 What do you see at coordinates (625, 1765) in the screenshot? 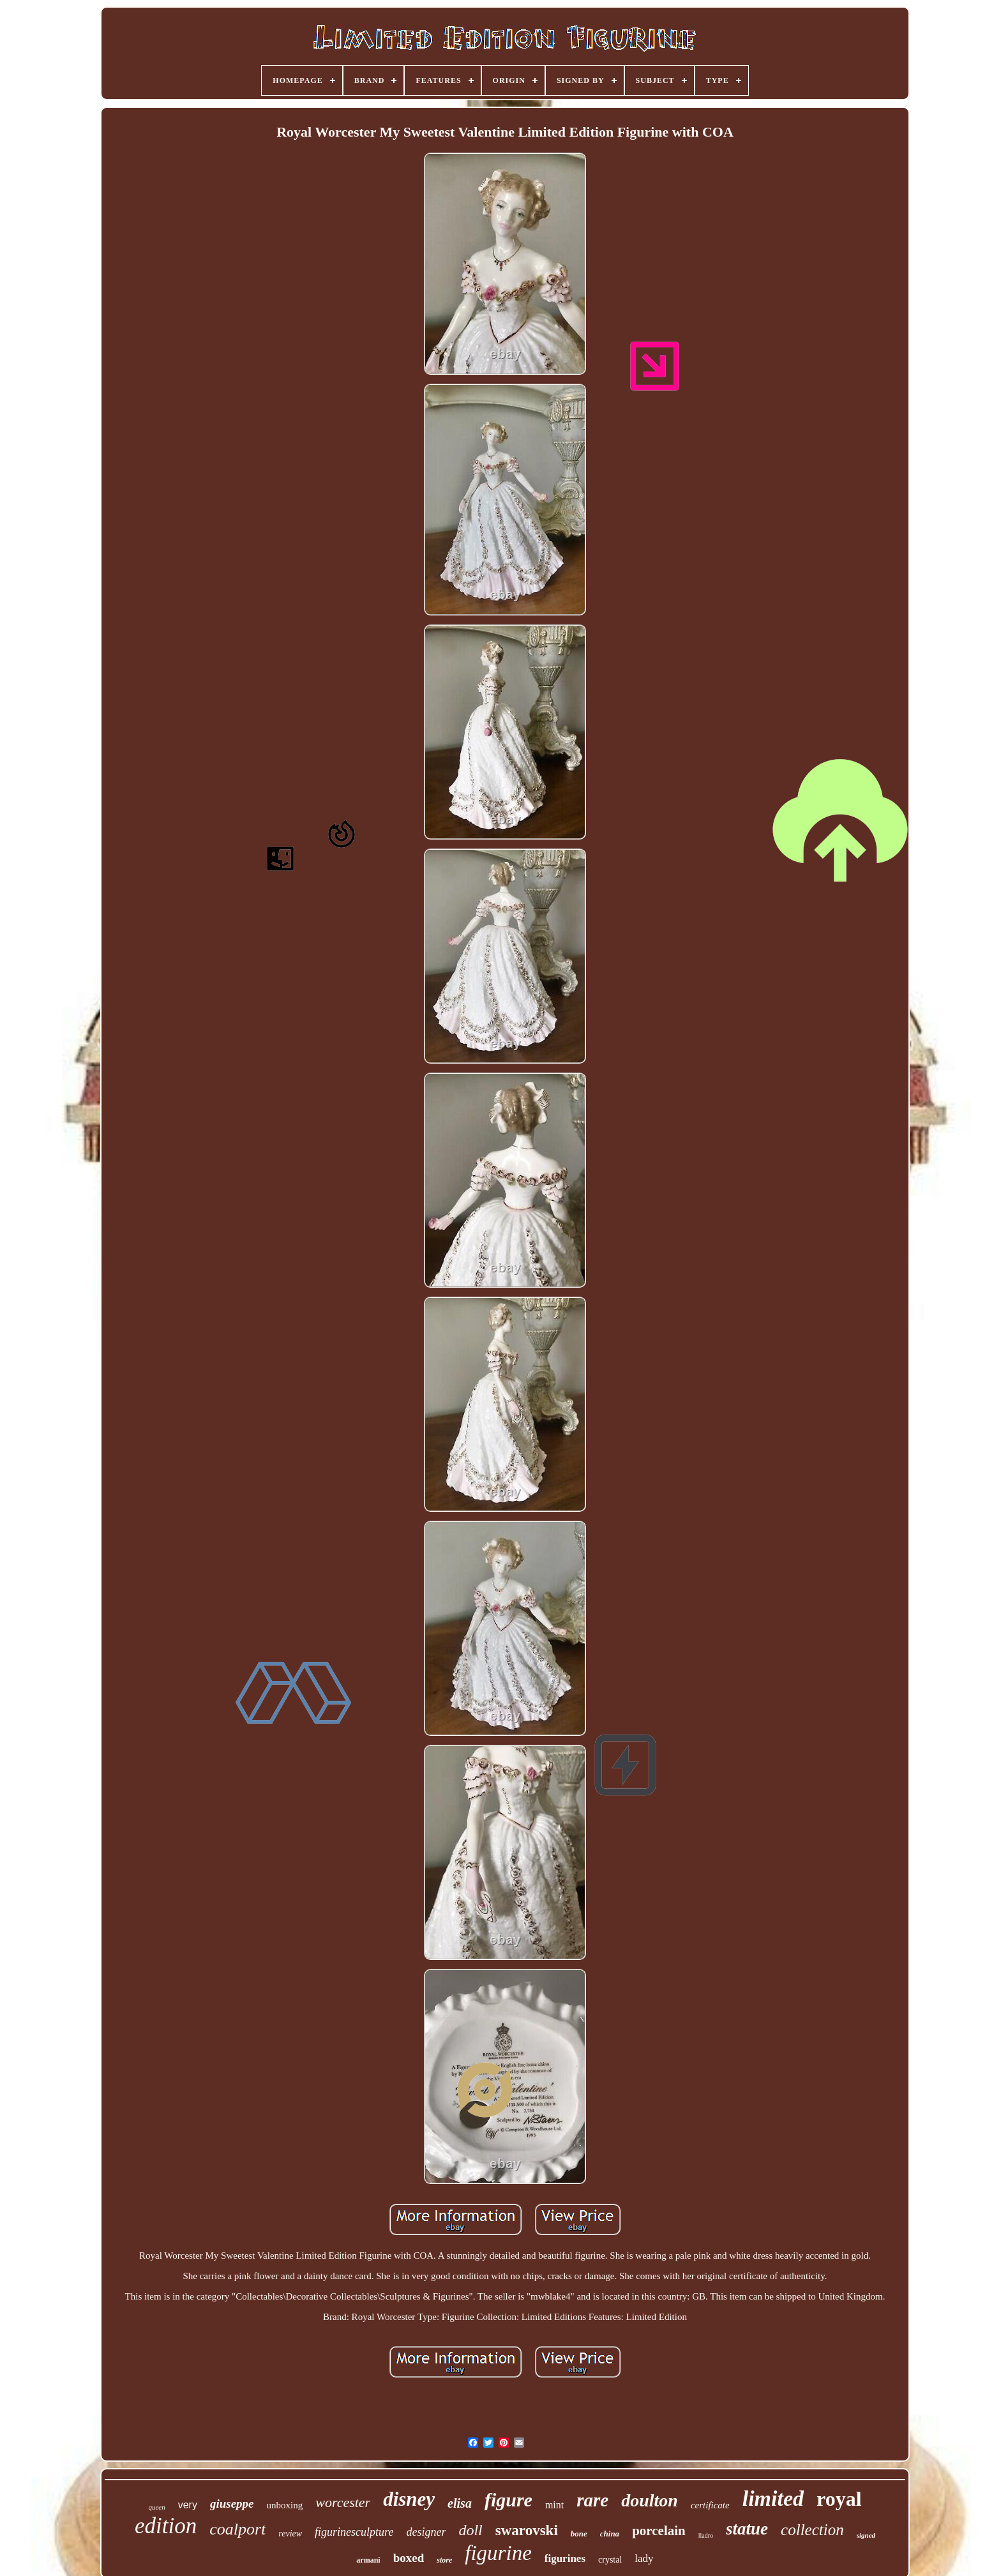
I see `locate nearby AED (automated external defibrillator)` at bounding box center [625, 1765].